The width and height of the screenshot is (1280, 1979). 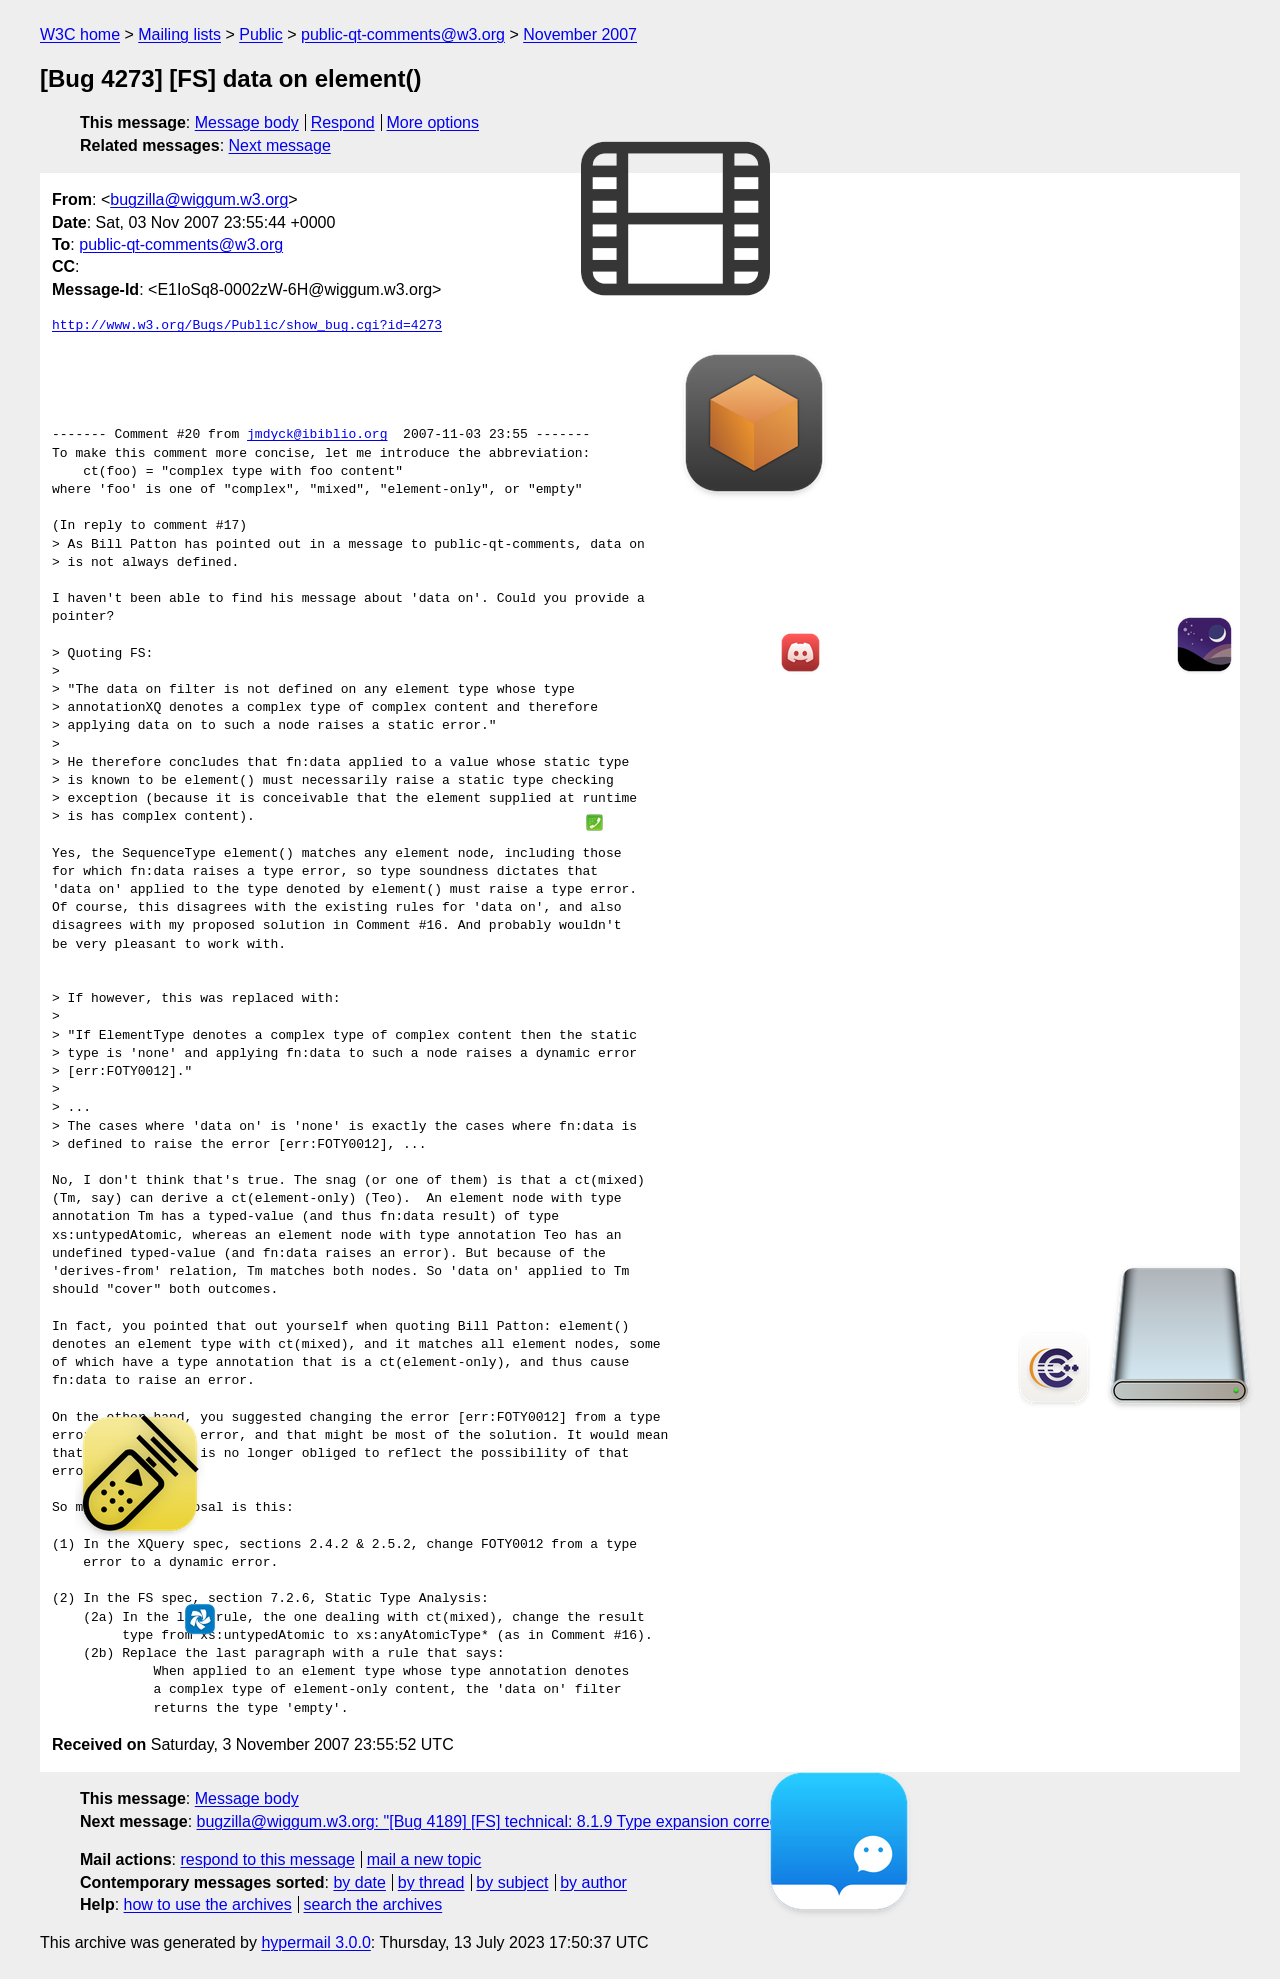 I want to click on open lightcord messaging app, so click(x=800, y=652).